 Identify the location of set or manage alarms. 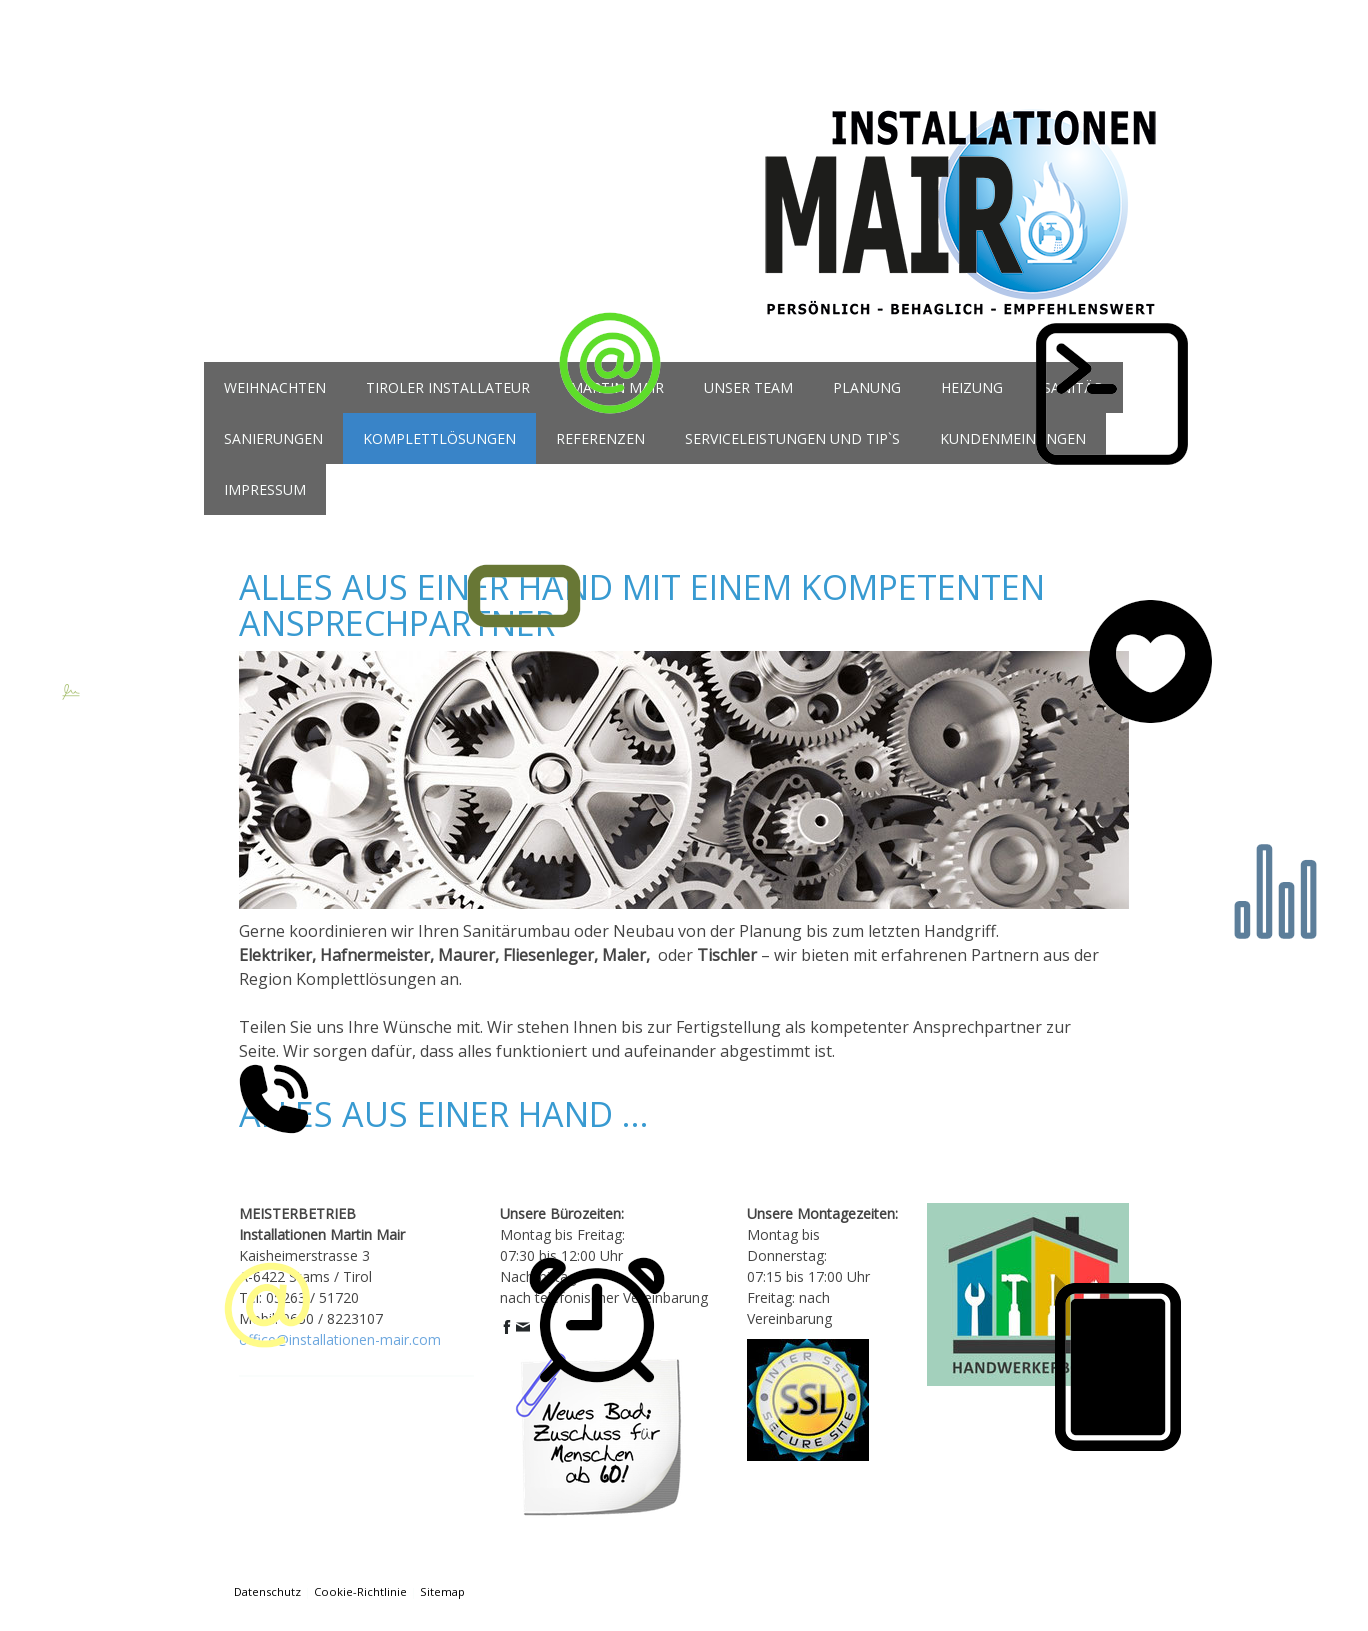
(597, 1320).